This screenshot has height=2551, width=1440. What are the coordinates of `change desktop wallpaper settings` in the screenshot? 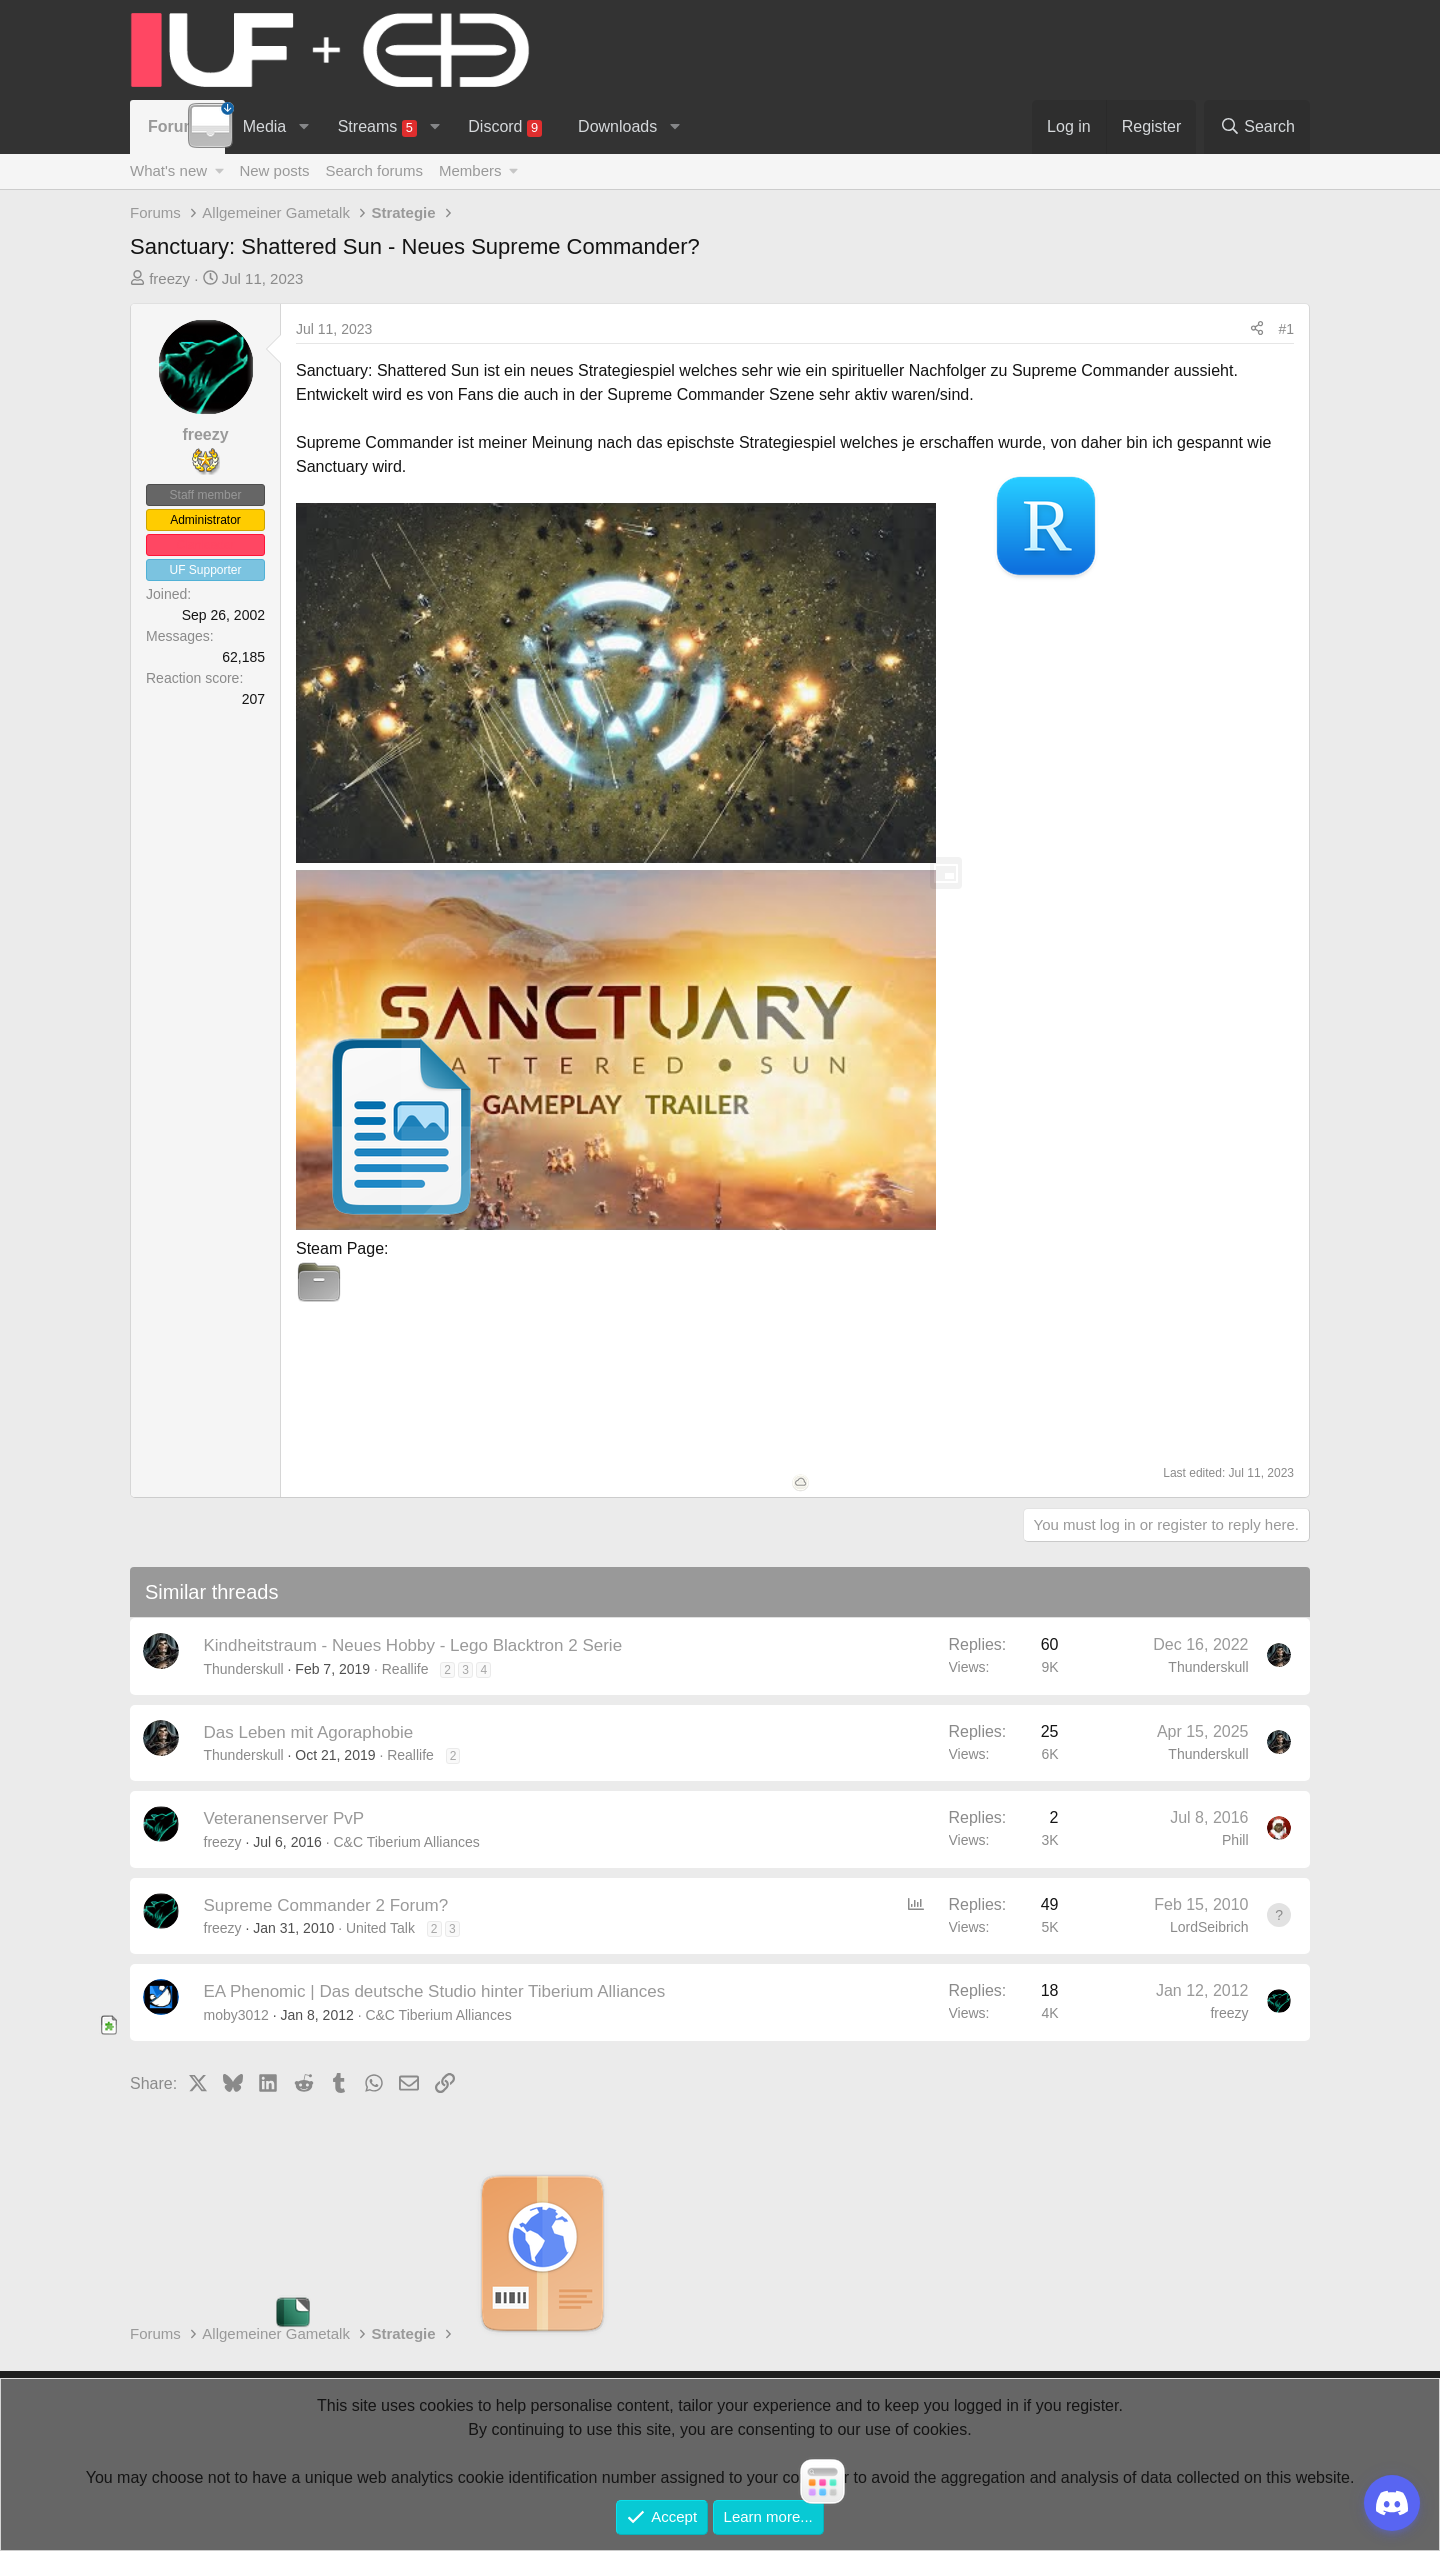 It's located at (293, 2311).